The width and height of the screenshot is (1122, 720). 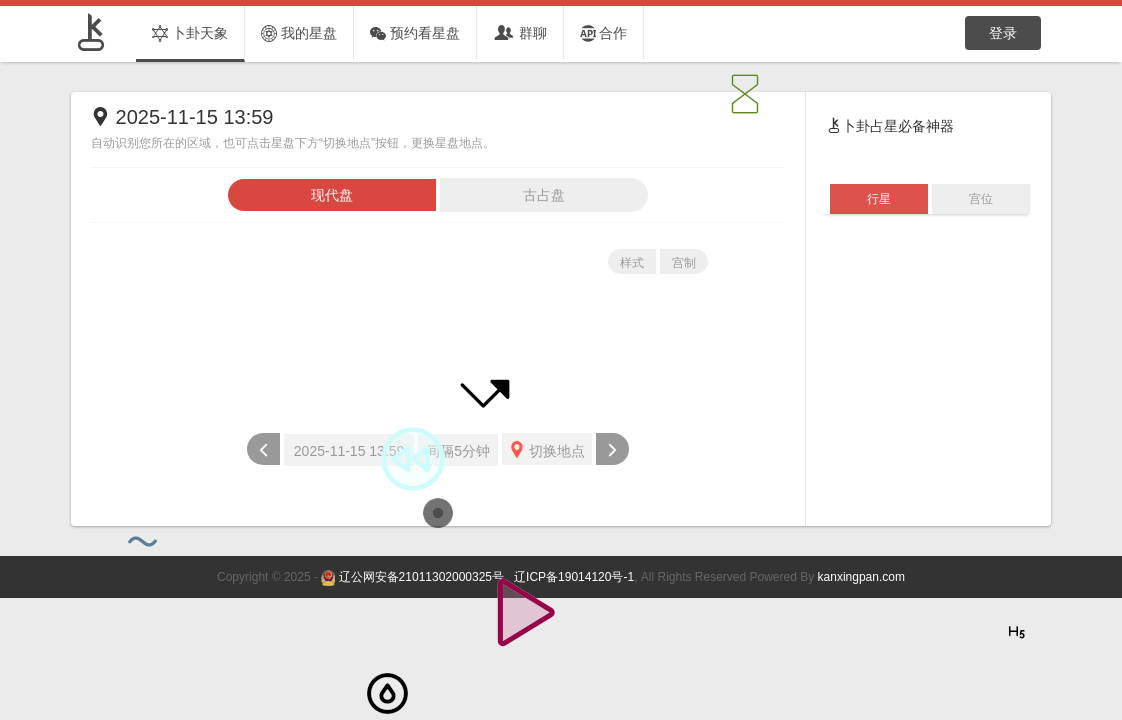 I want to click on rewind or skip backward in media playback, so click(x=413, y=459).